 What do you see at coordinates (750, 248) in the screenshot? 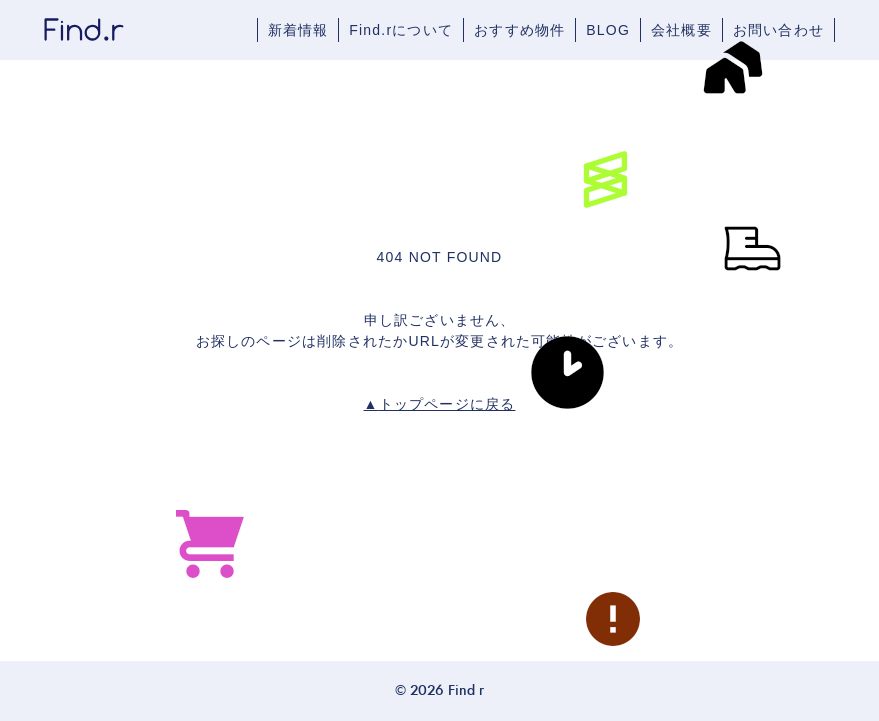
I see `select footwear or boot category` at bounding box center [750, 248].